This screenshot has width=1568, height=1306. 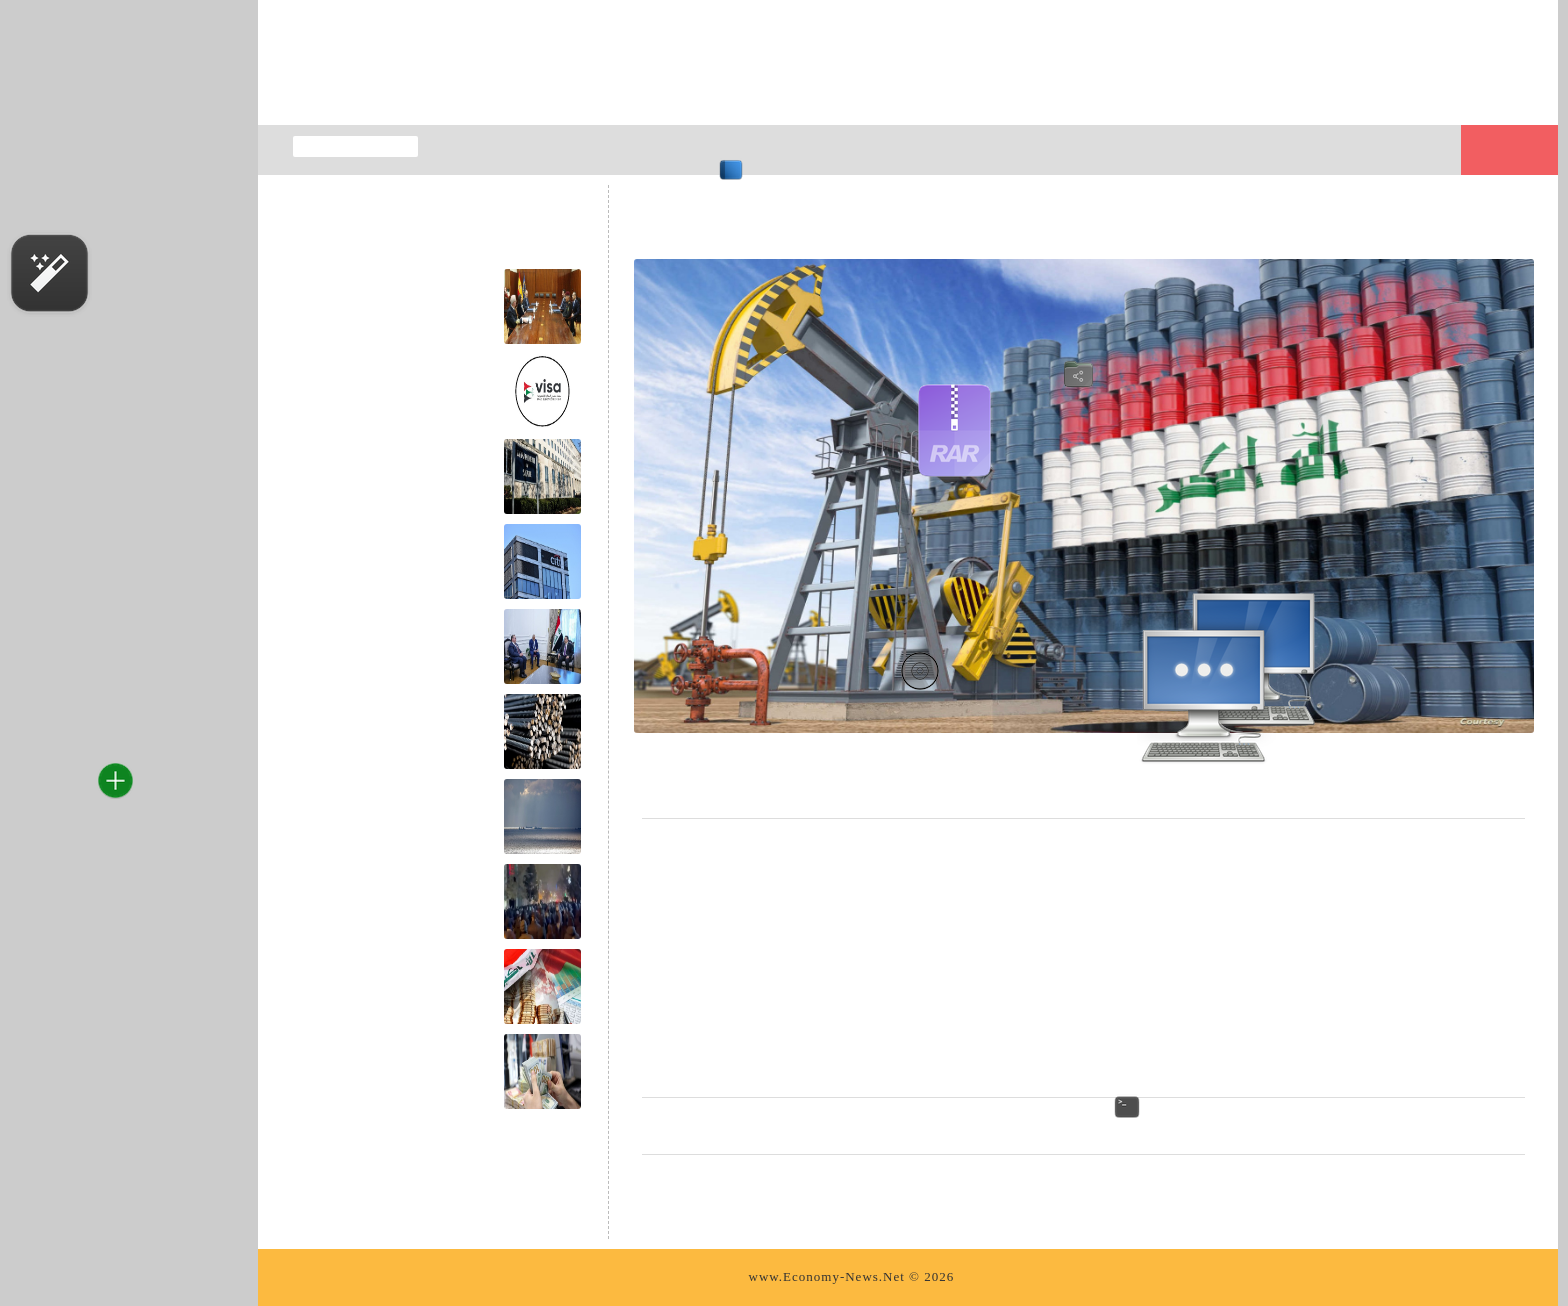 What do you see at coordinates (954, 430) in the screenshot?
I see `a compressed RAR archive file` at bounding box center [954, 430].